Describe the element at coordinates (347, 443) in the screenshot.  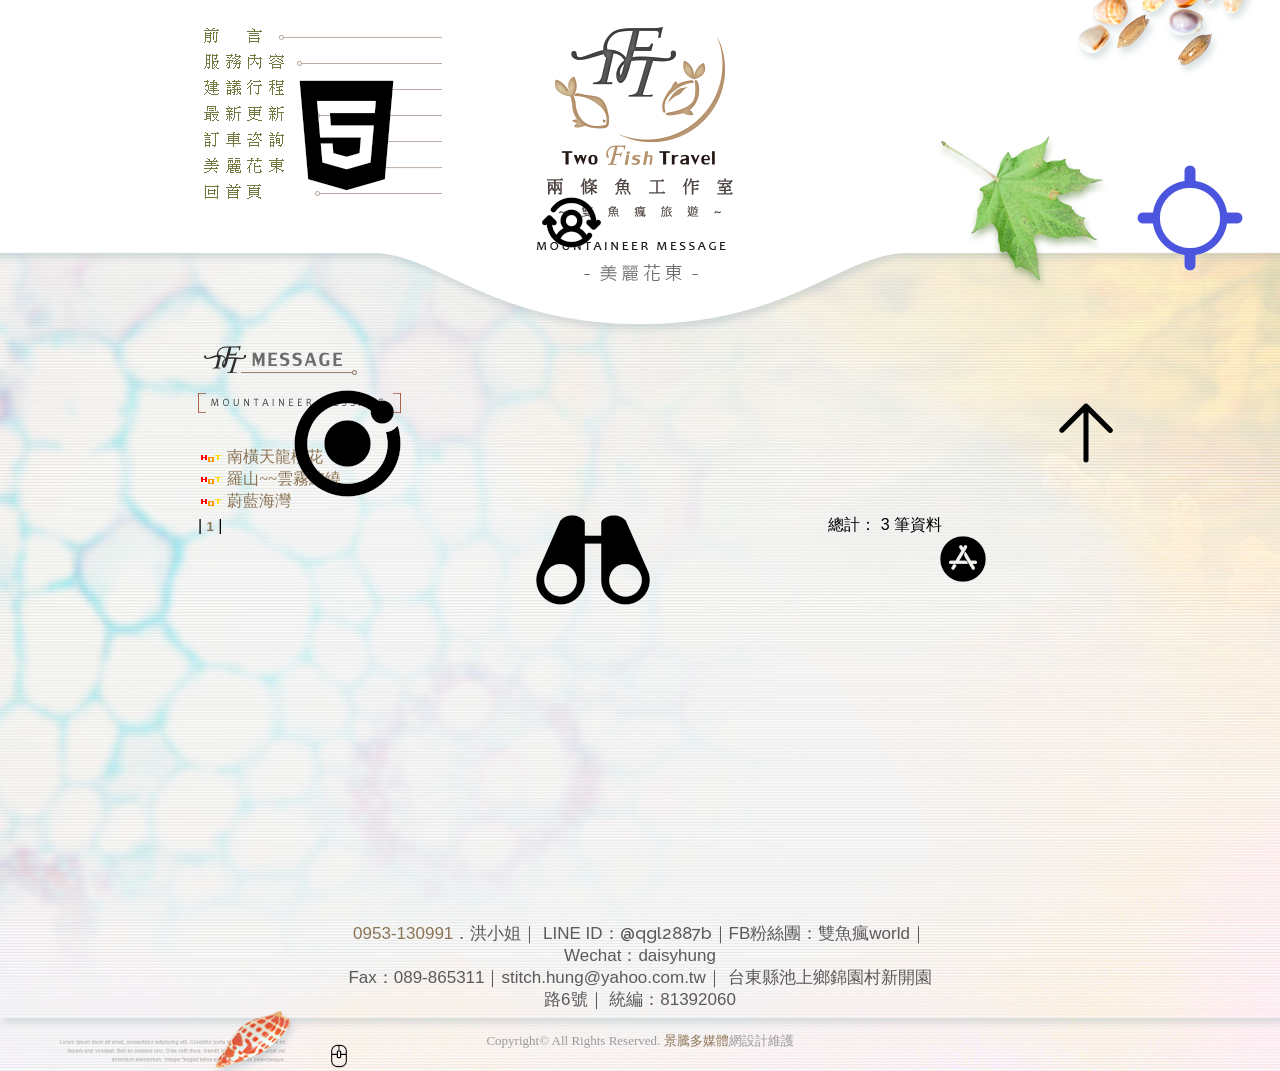
I see `ionic framework logo` at that location.